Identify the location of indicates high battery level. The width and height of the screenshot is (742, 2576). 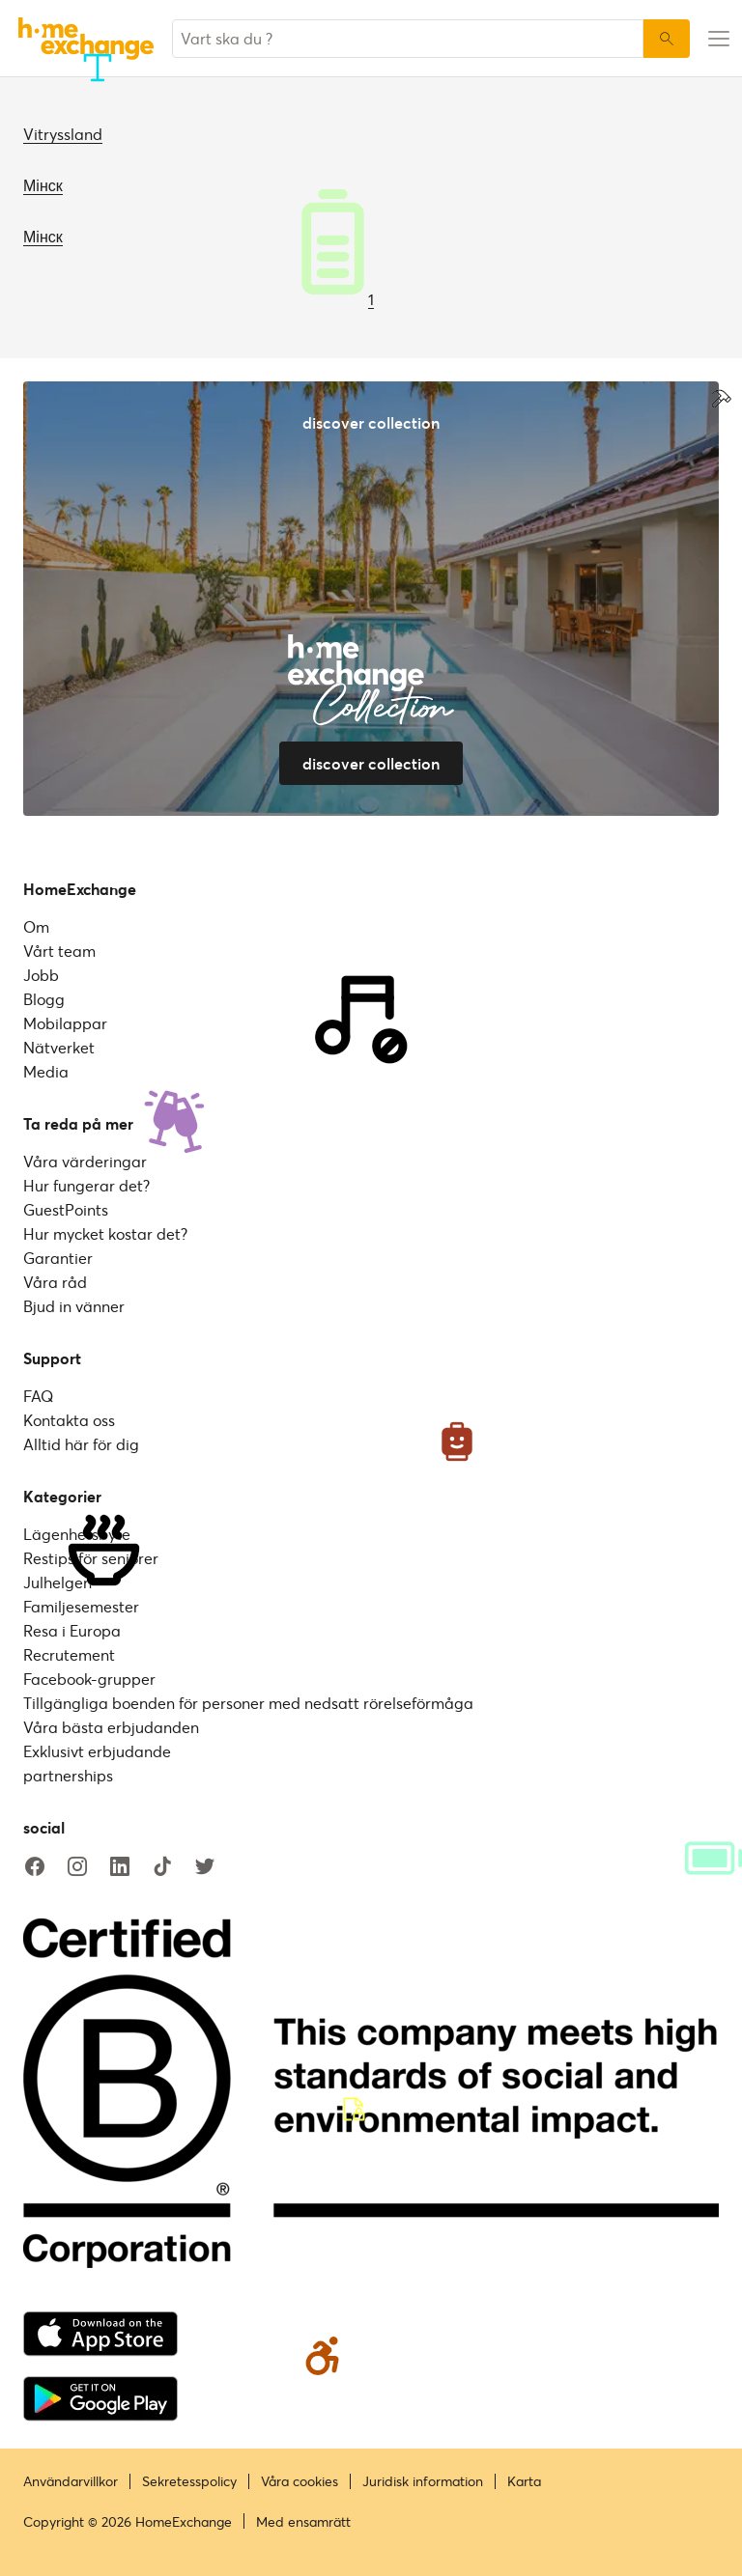
(332, 241).